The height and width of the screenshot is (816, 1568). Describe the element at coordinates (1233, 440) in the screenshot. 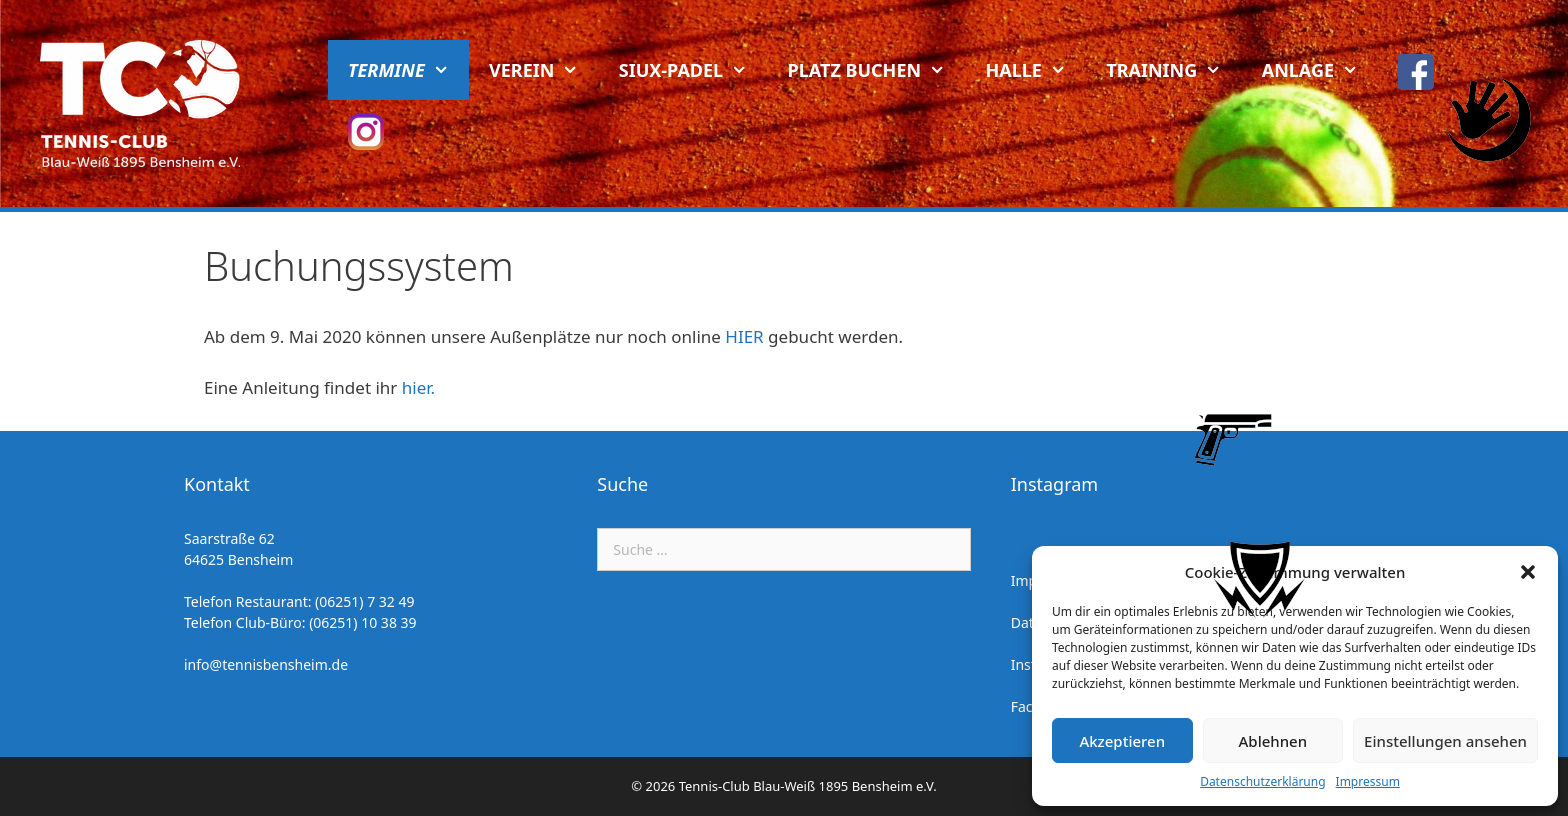

I see `select handgun weapon in game inventory` at that location.